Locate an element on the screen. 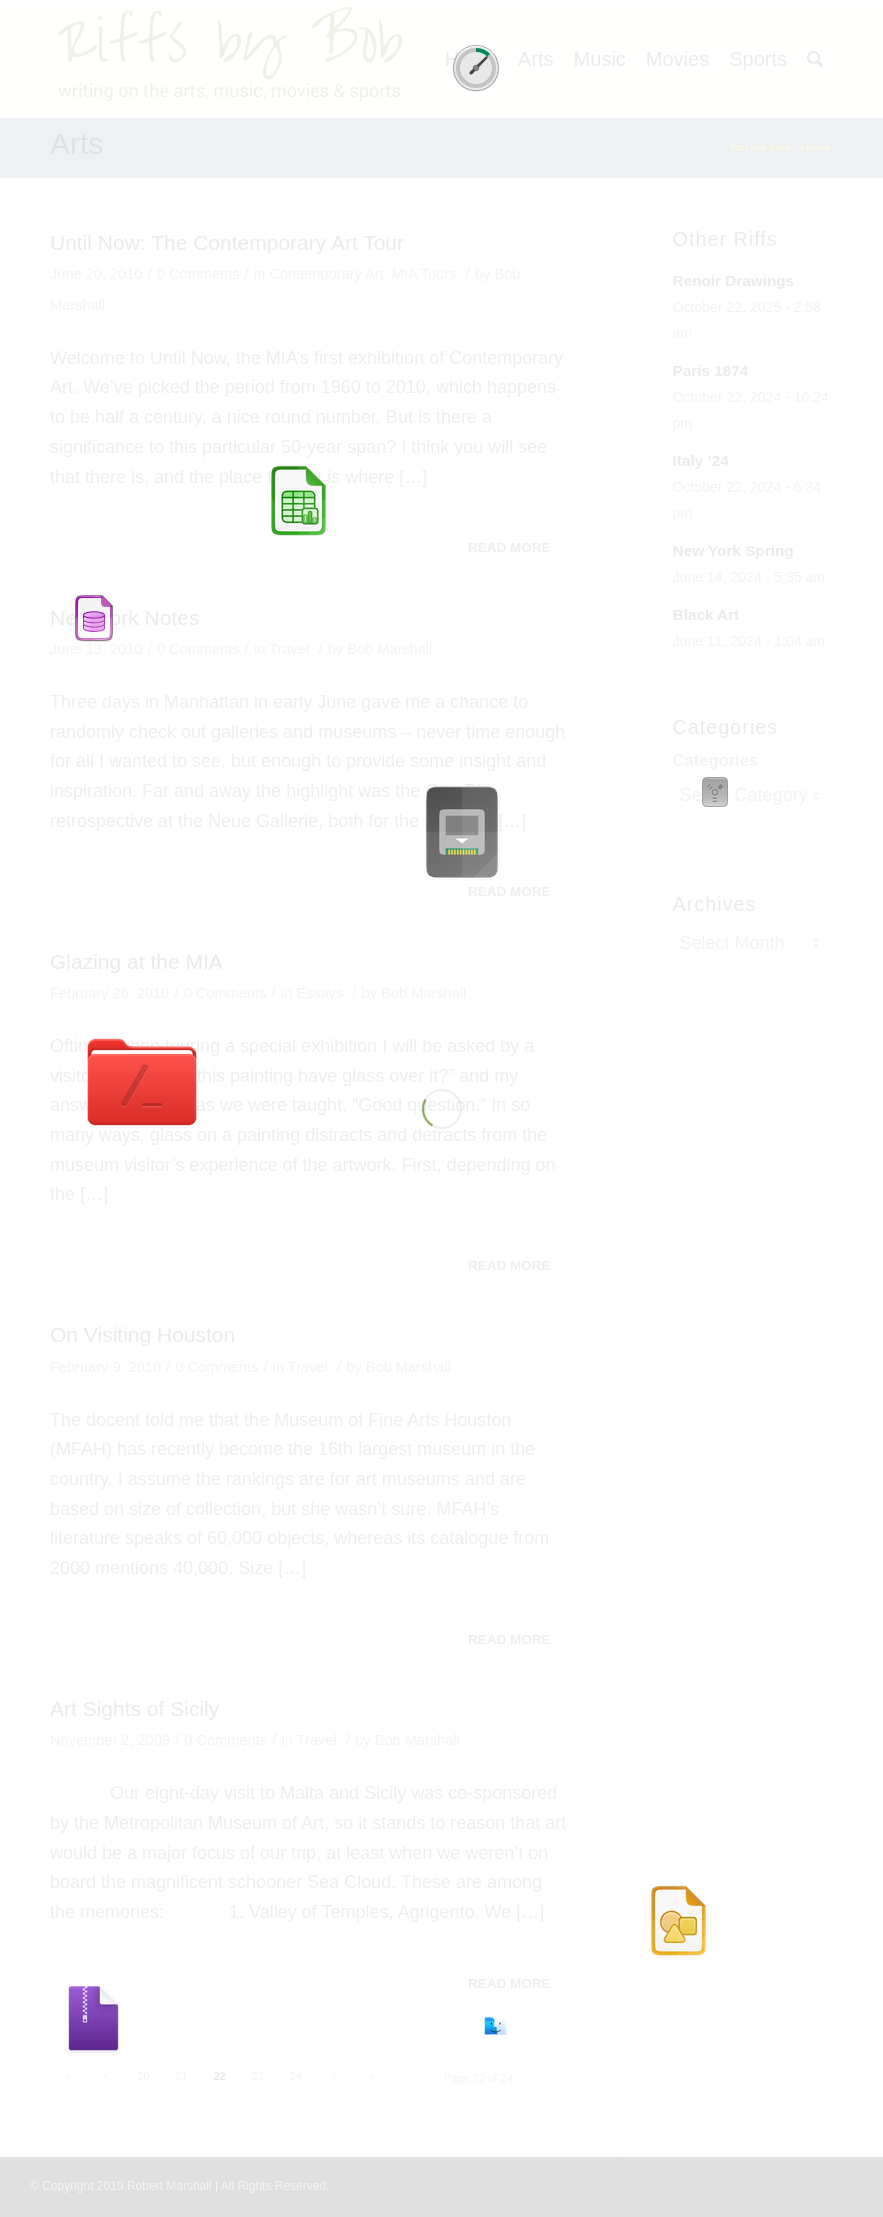  access firewire external hard drive is located at coordinates (715, 792).